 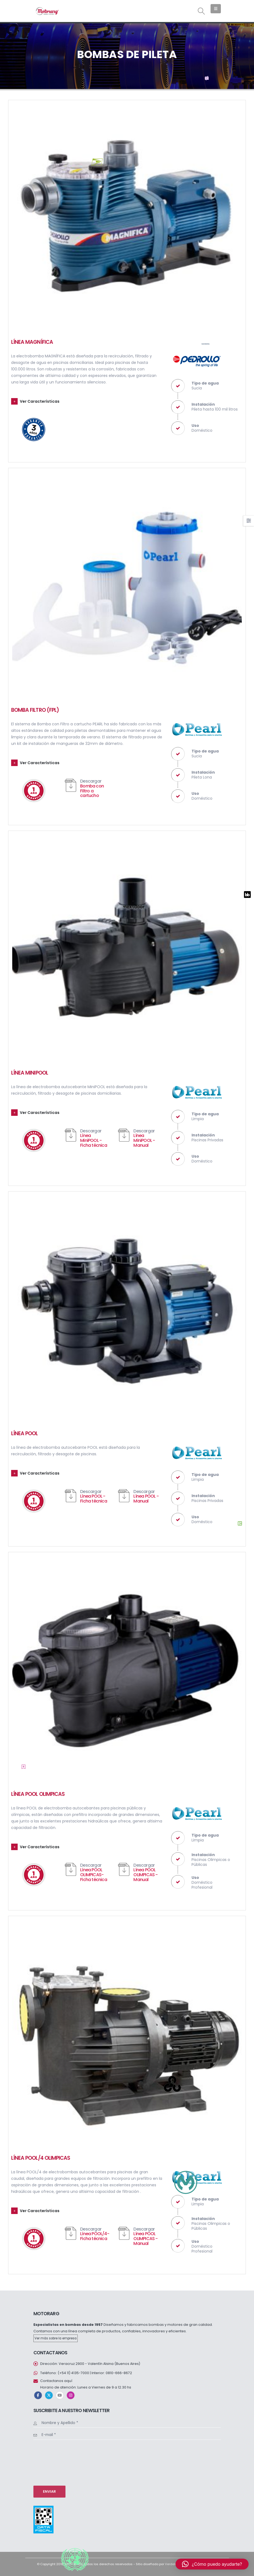 What do you see at coordinates (75, 2559) in the screenshot?
I see `united nations official logo` at bounding box center [75, 2559].